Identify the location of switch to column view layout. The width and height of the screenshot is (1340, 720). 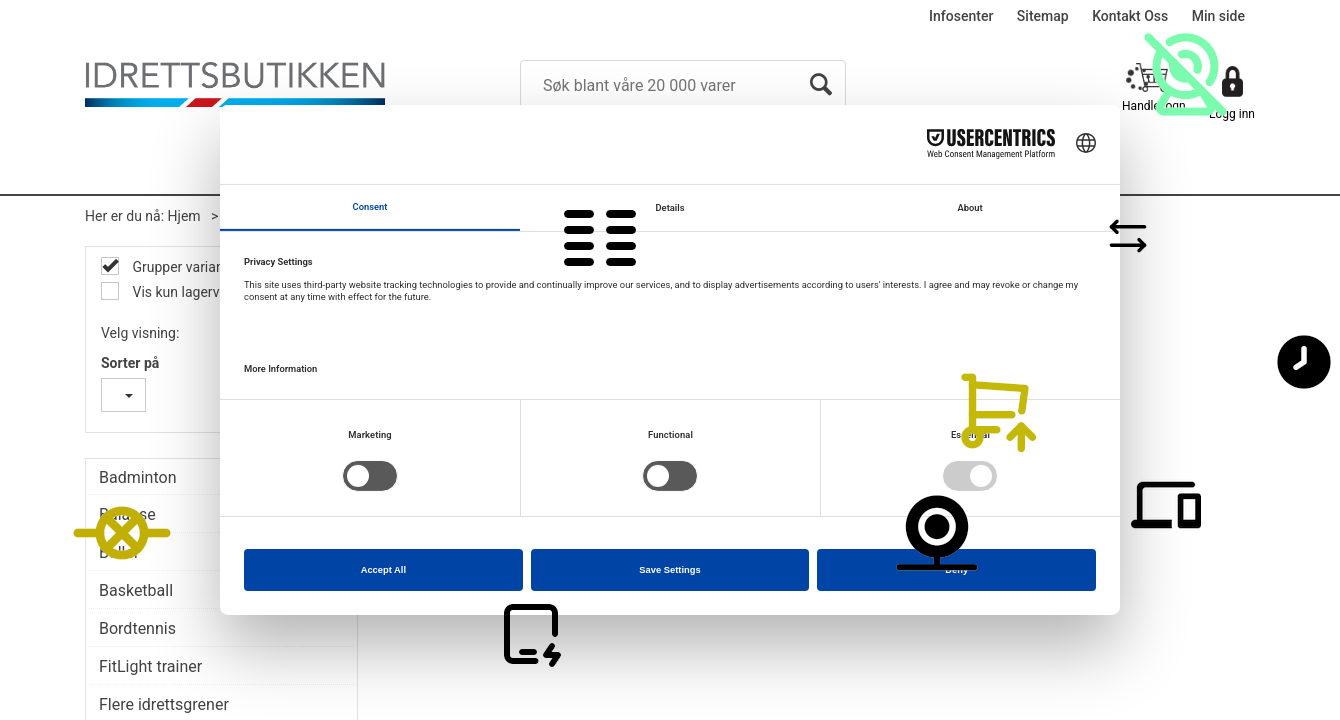
(600, 238).